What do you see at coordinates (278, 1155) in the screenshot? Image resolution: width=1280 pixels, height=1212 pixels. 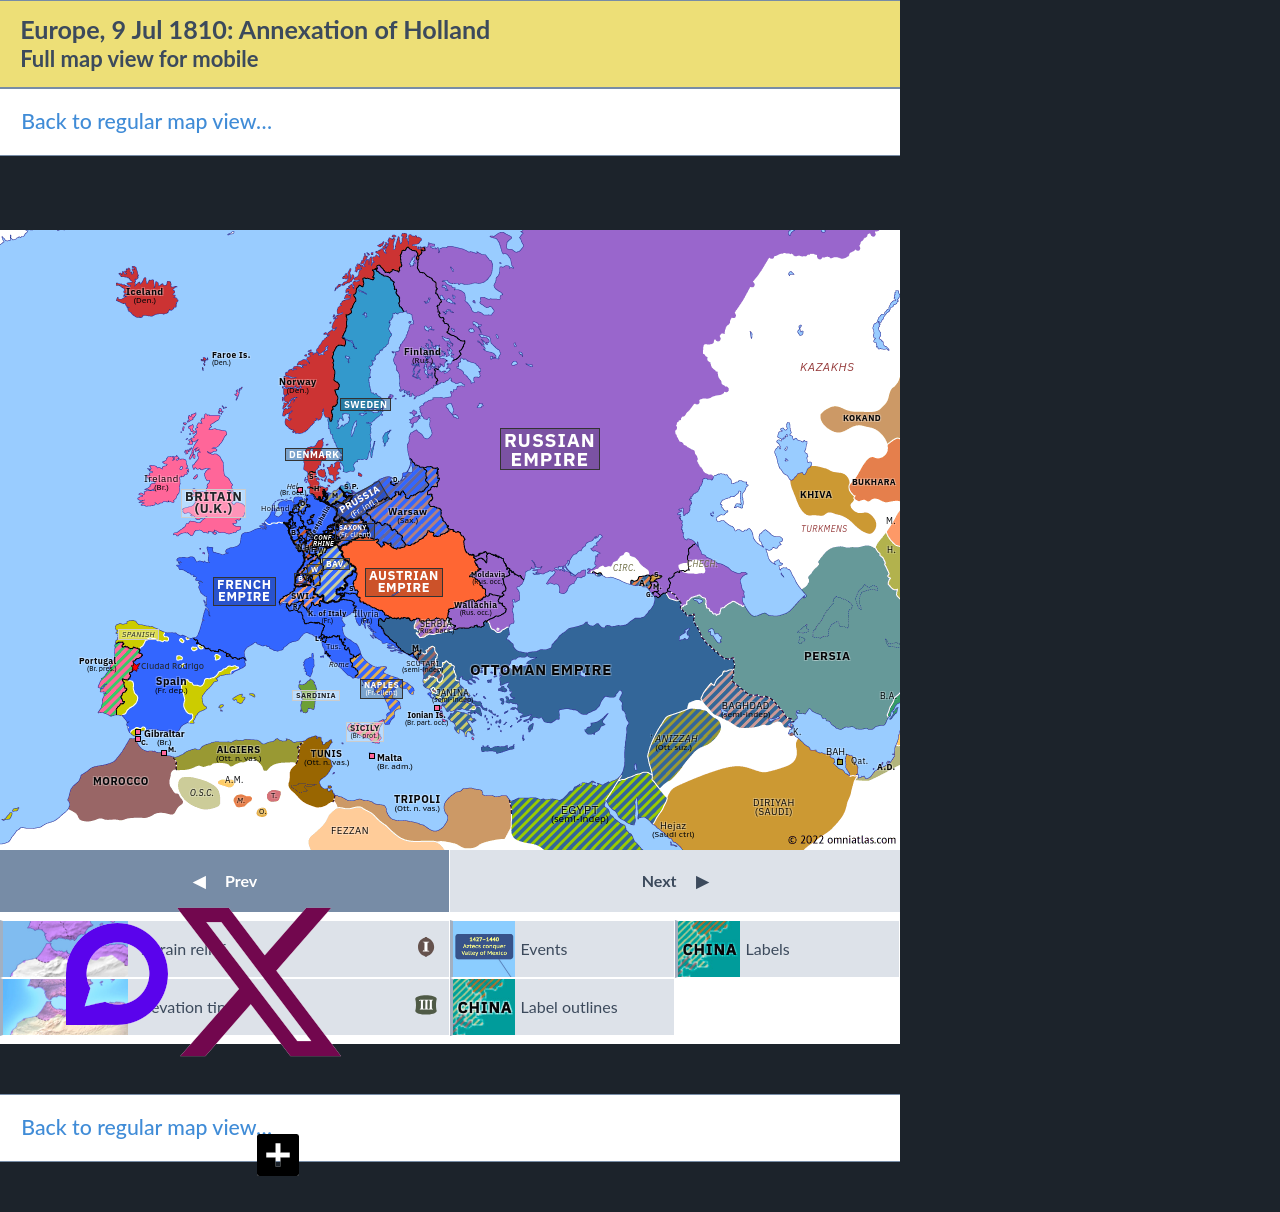 I see `add a new item or content` at bounding box center [278, 1155].